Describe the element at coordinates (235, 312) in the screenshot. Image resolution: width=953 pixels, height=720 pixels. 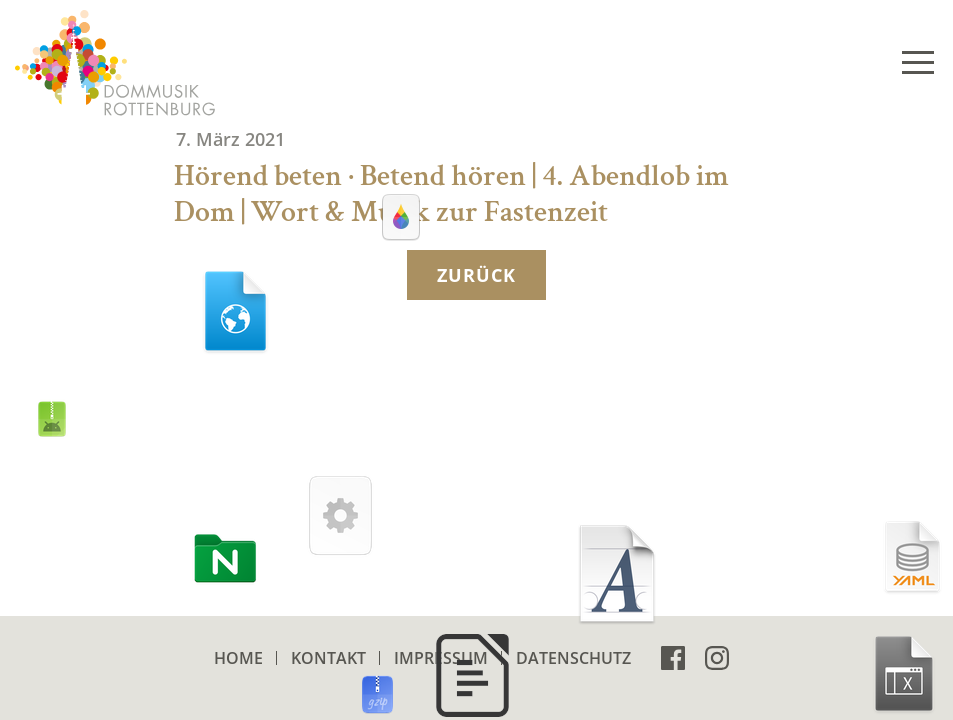
I see `a marble globe or geographic data file` at that location.